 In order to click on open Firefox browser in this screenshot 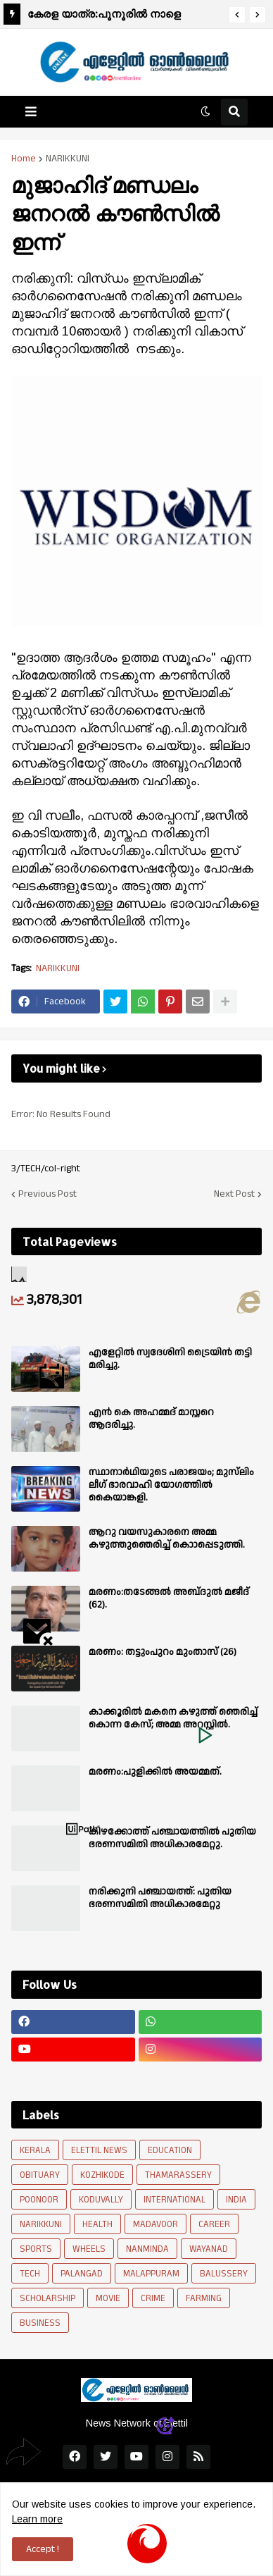, I will do `click(147, 2544)`.